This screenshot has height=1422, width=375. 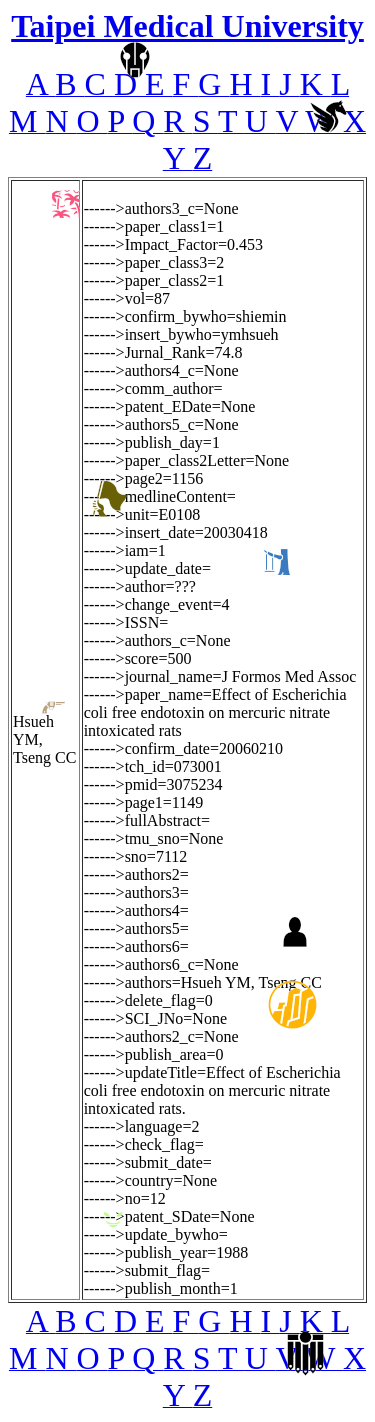 What do you see at coordinates (292, 1004) in the screenshot?
I see `navigate to rocky terrain or mountain area in game` at bounding box center [292, 1004].